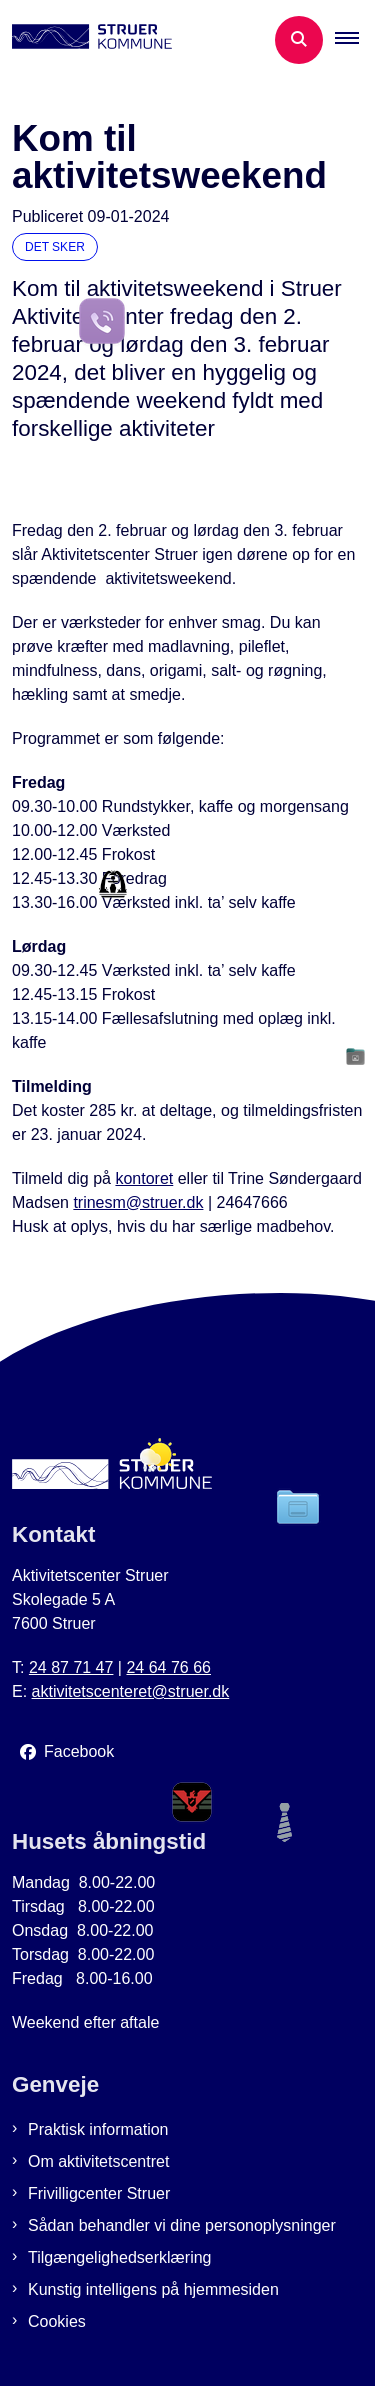 This screenshot has height=2386, width=375. I want to click on open your desktop folder, so click(298, 1507).